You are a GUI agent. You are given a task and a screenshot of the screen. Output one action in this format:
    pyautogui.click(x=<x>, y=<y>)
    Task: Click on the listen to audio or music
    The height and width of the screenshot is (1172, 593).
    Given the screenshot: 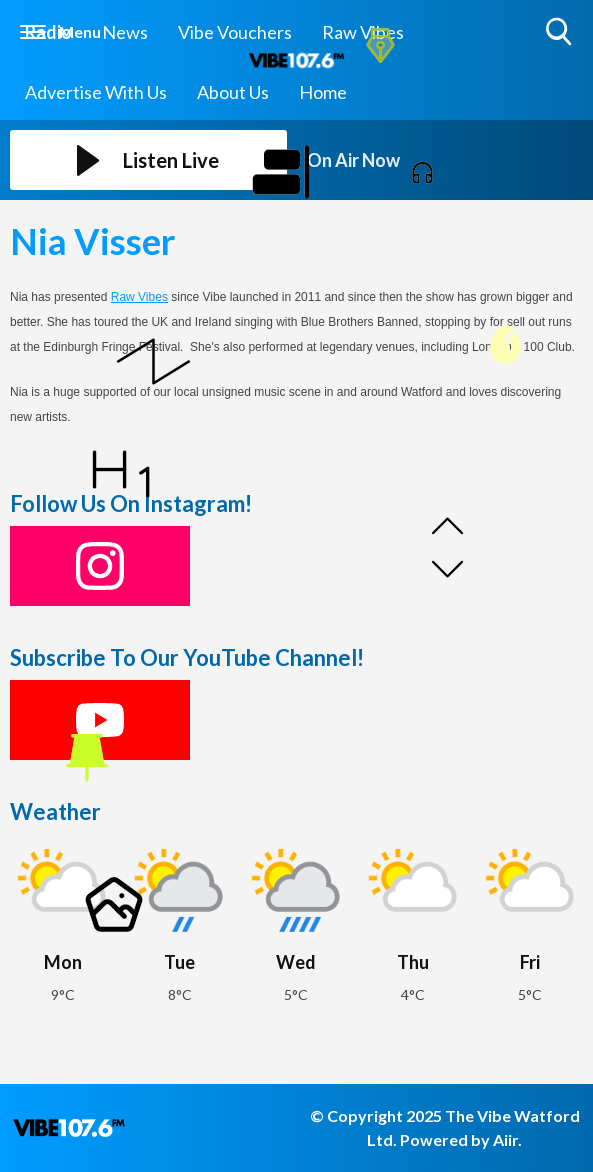 What is the action you would take?
    pyautogui.click(x=422, y=173)
    